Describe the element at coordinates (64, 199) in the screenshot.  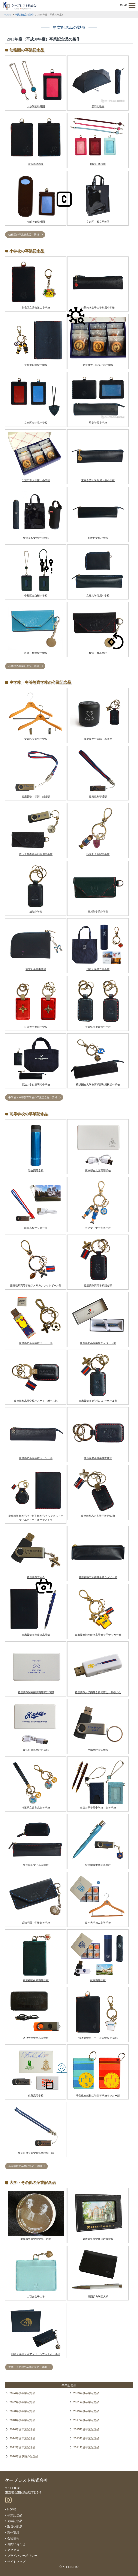
I see `carbon design system logo` at that location.